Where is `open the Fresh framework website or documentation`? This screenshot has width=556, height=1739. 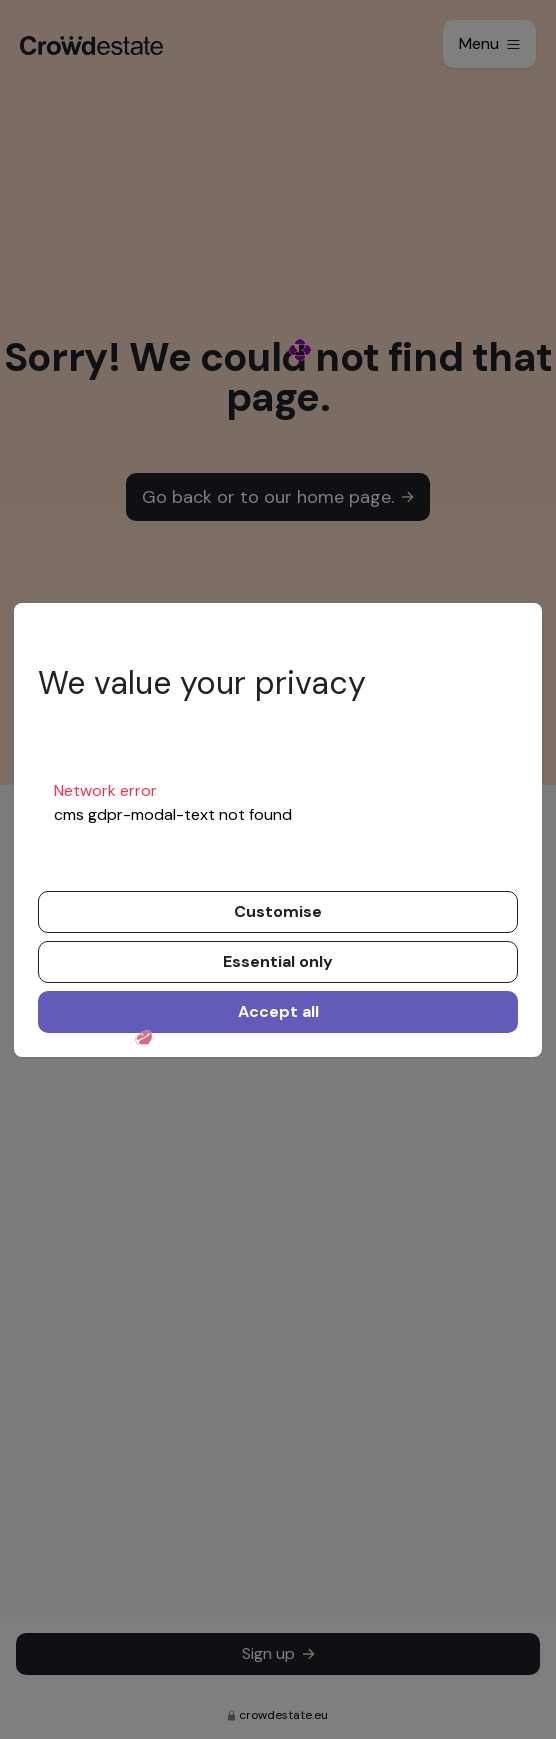 open the Fresh framework website or documentation is located at coordinates (143, 1037).